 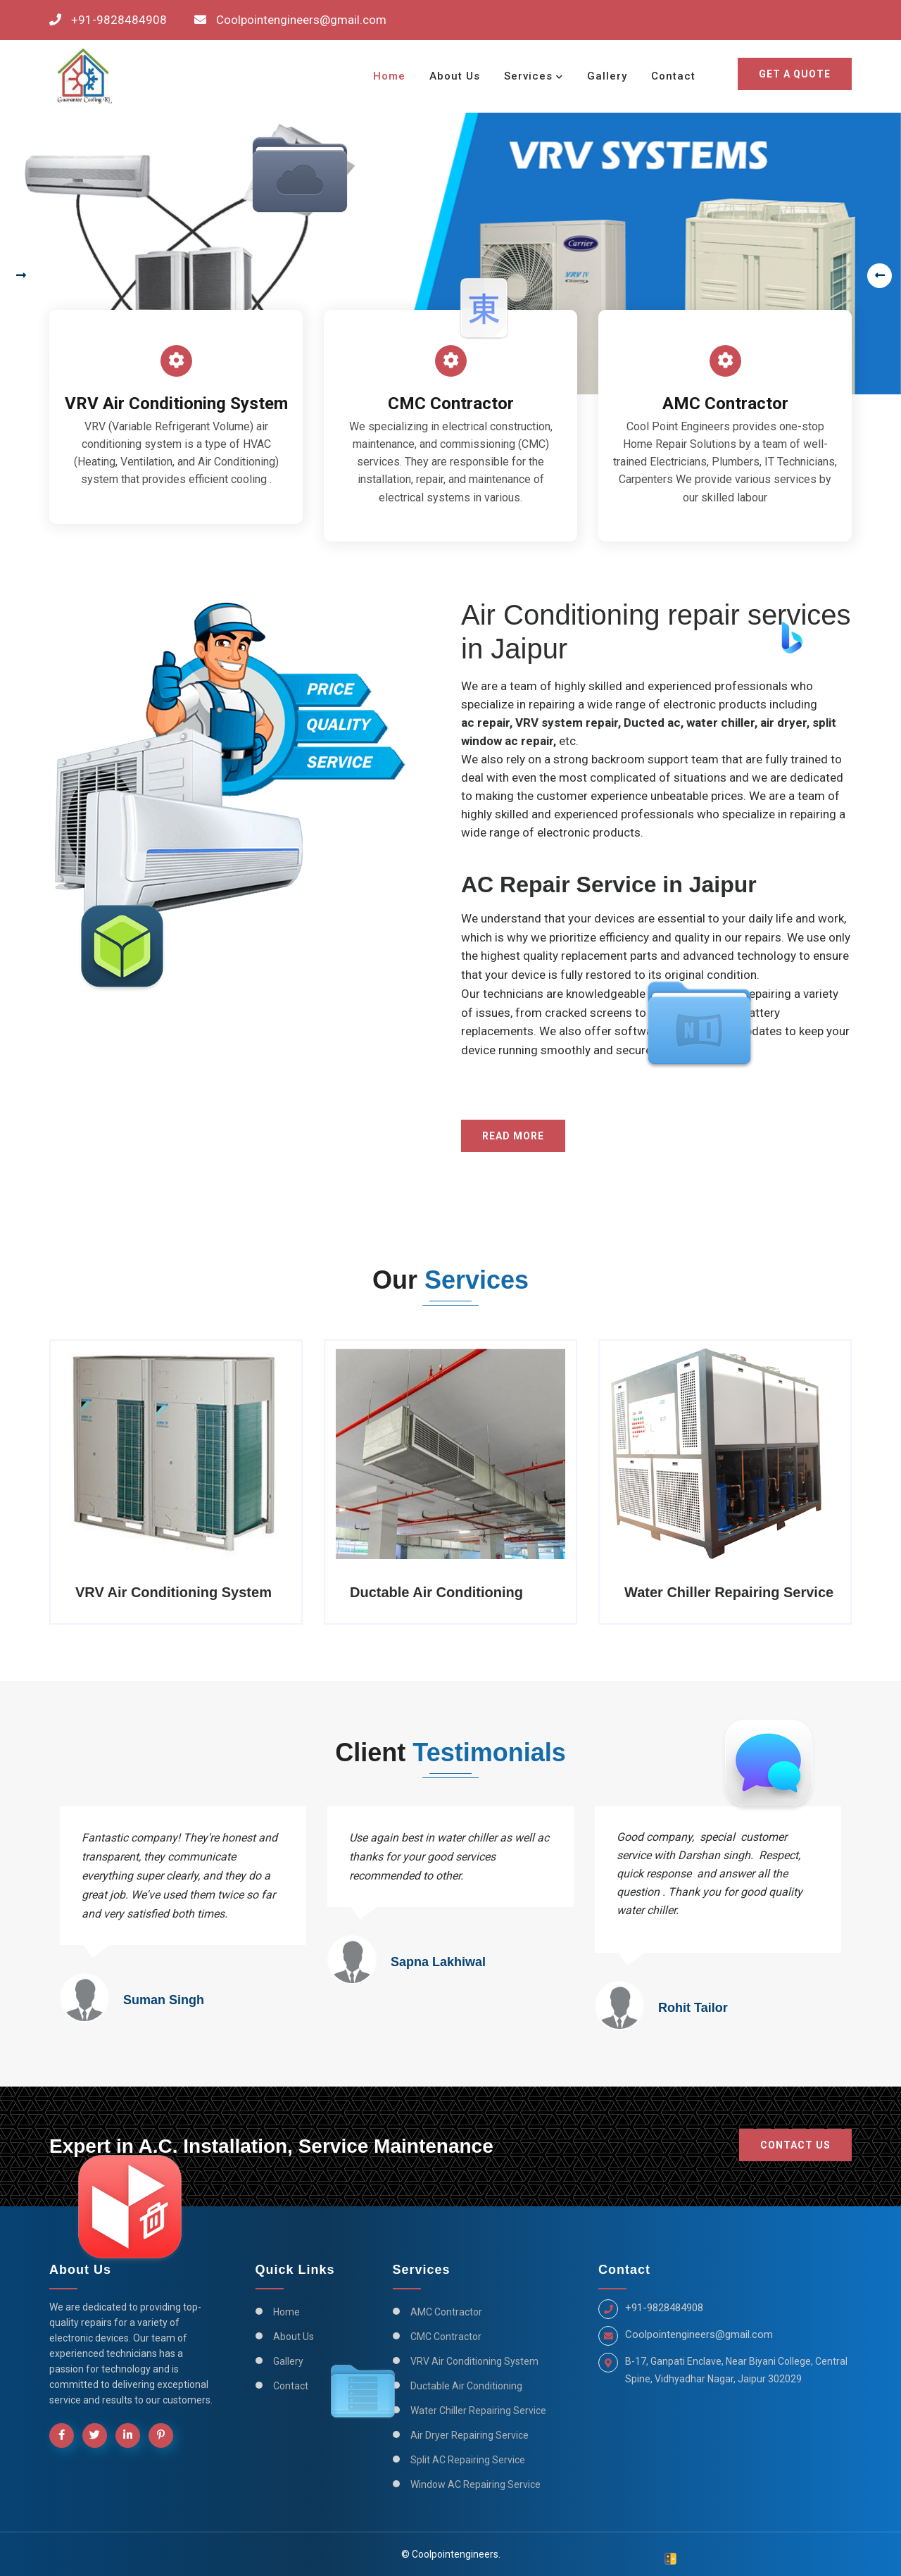 I want to click on open flatsweep app for system cleanup, so click(x=130, y=2206).